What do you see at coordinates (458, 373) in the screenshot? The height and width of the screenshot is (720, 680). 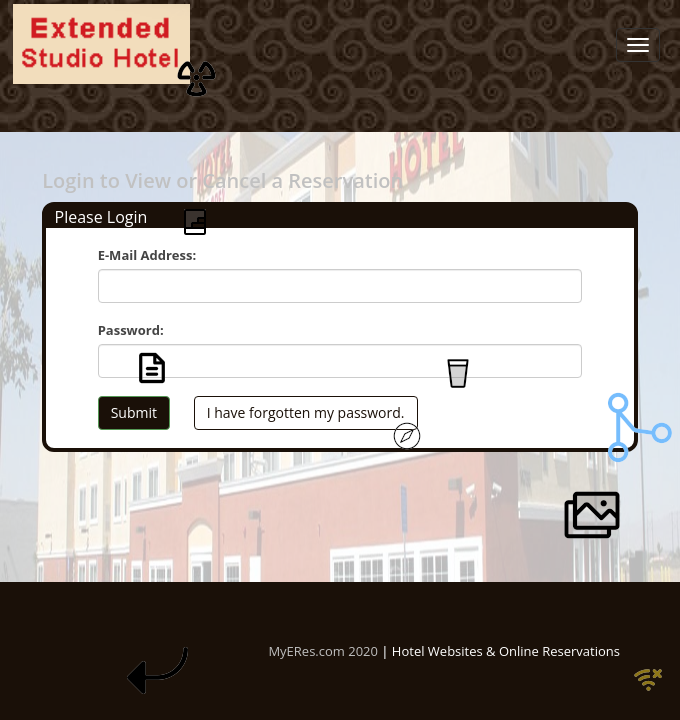 I see `view nearby bars or pubs` at bounding box center [458, 373].